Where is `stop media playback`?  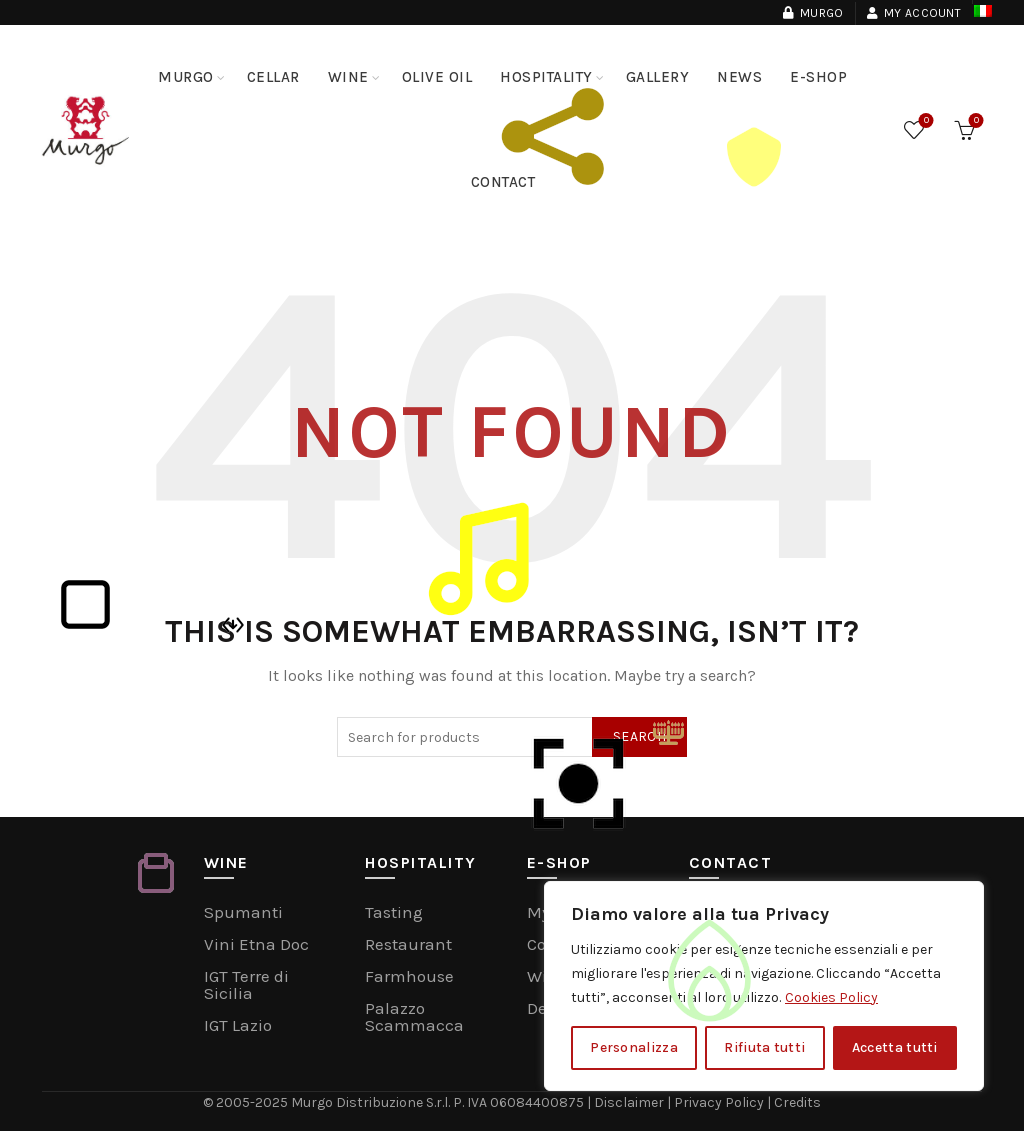
stop media playback is located at coordinates (85, 604).